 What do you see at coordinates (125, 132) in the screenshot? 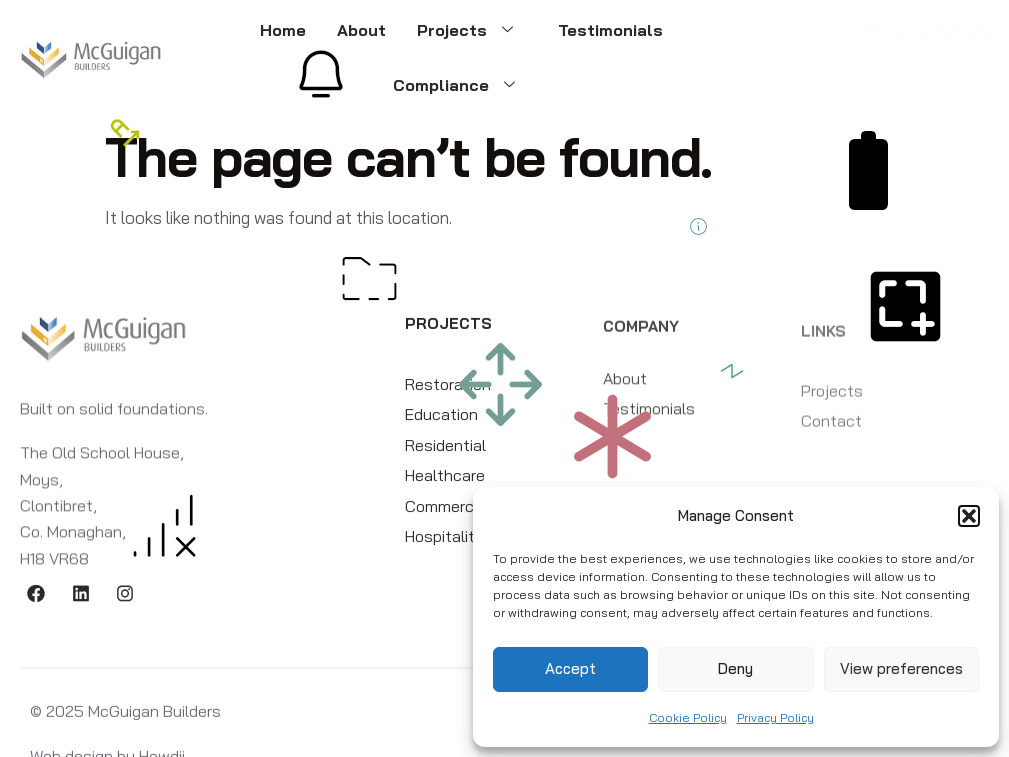
I see `change text orientation or direction` at bounding box center [125, 132].